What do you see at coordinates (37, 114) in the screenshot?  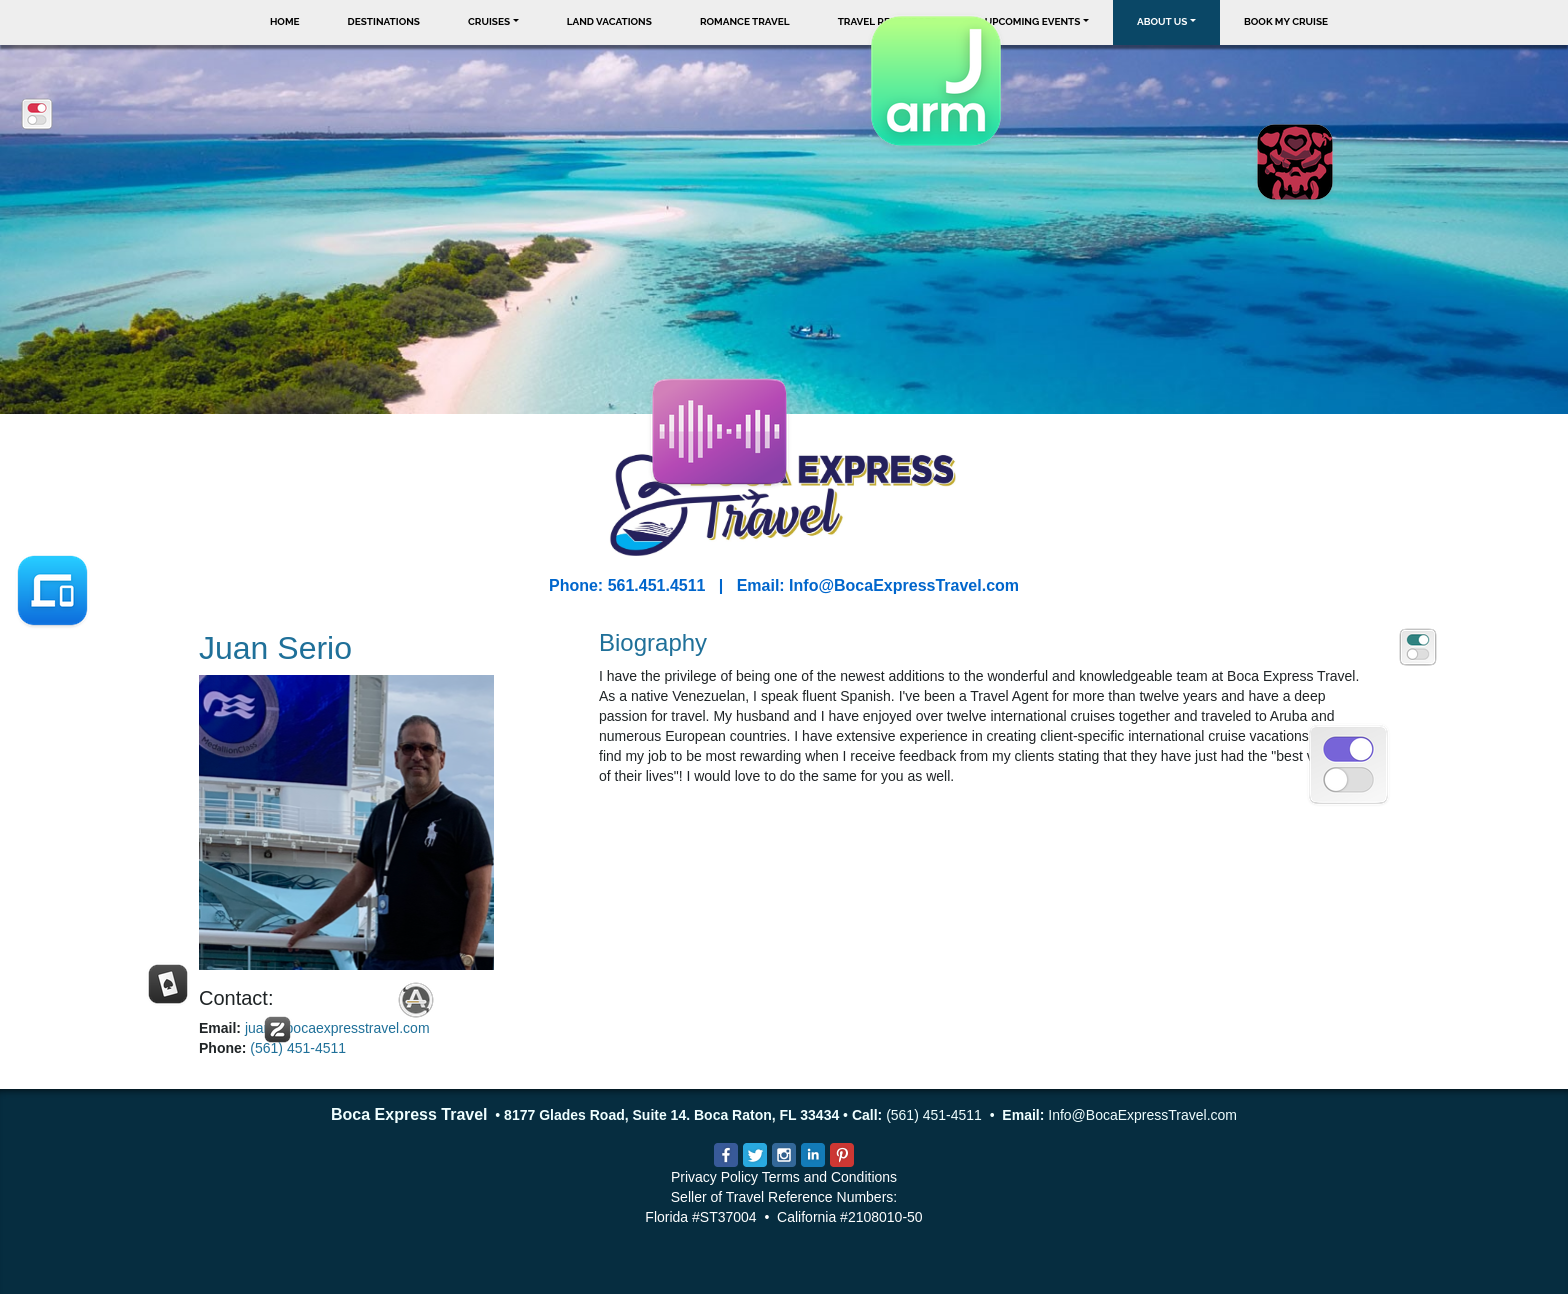 I see `open gnome tweaks to customize system settings` at bounding box center [37, 114].